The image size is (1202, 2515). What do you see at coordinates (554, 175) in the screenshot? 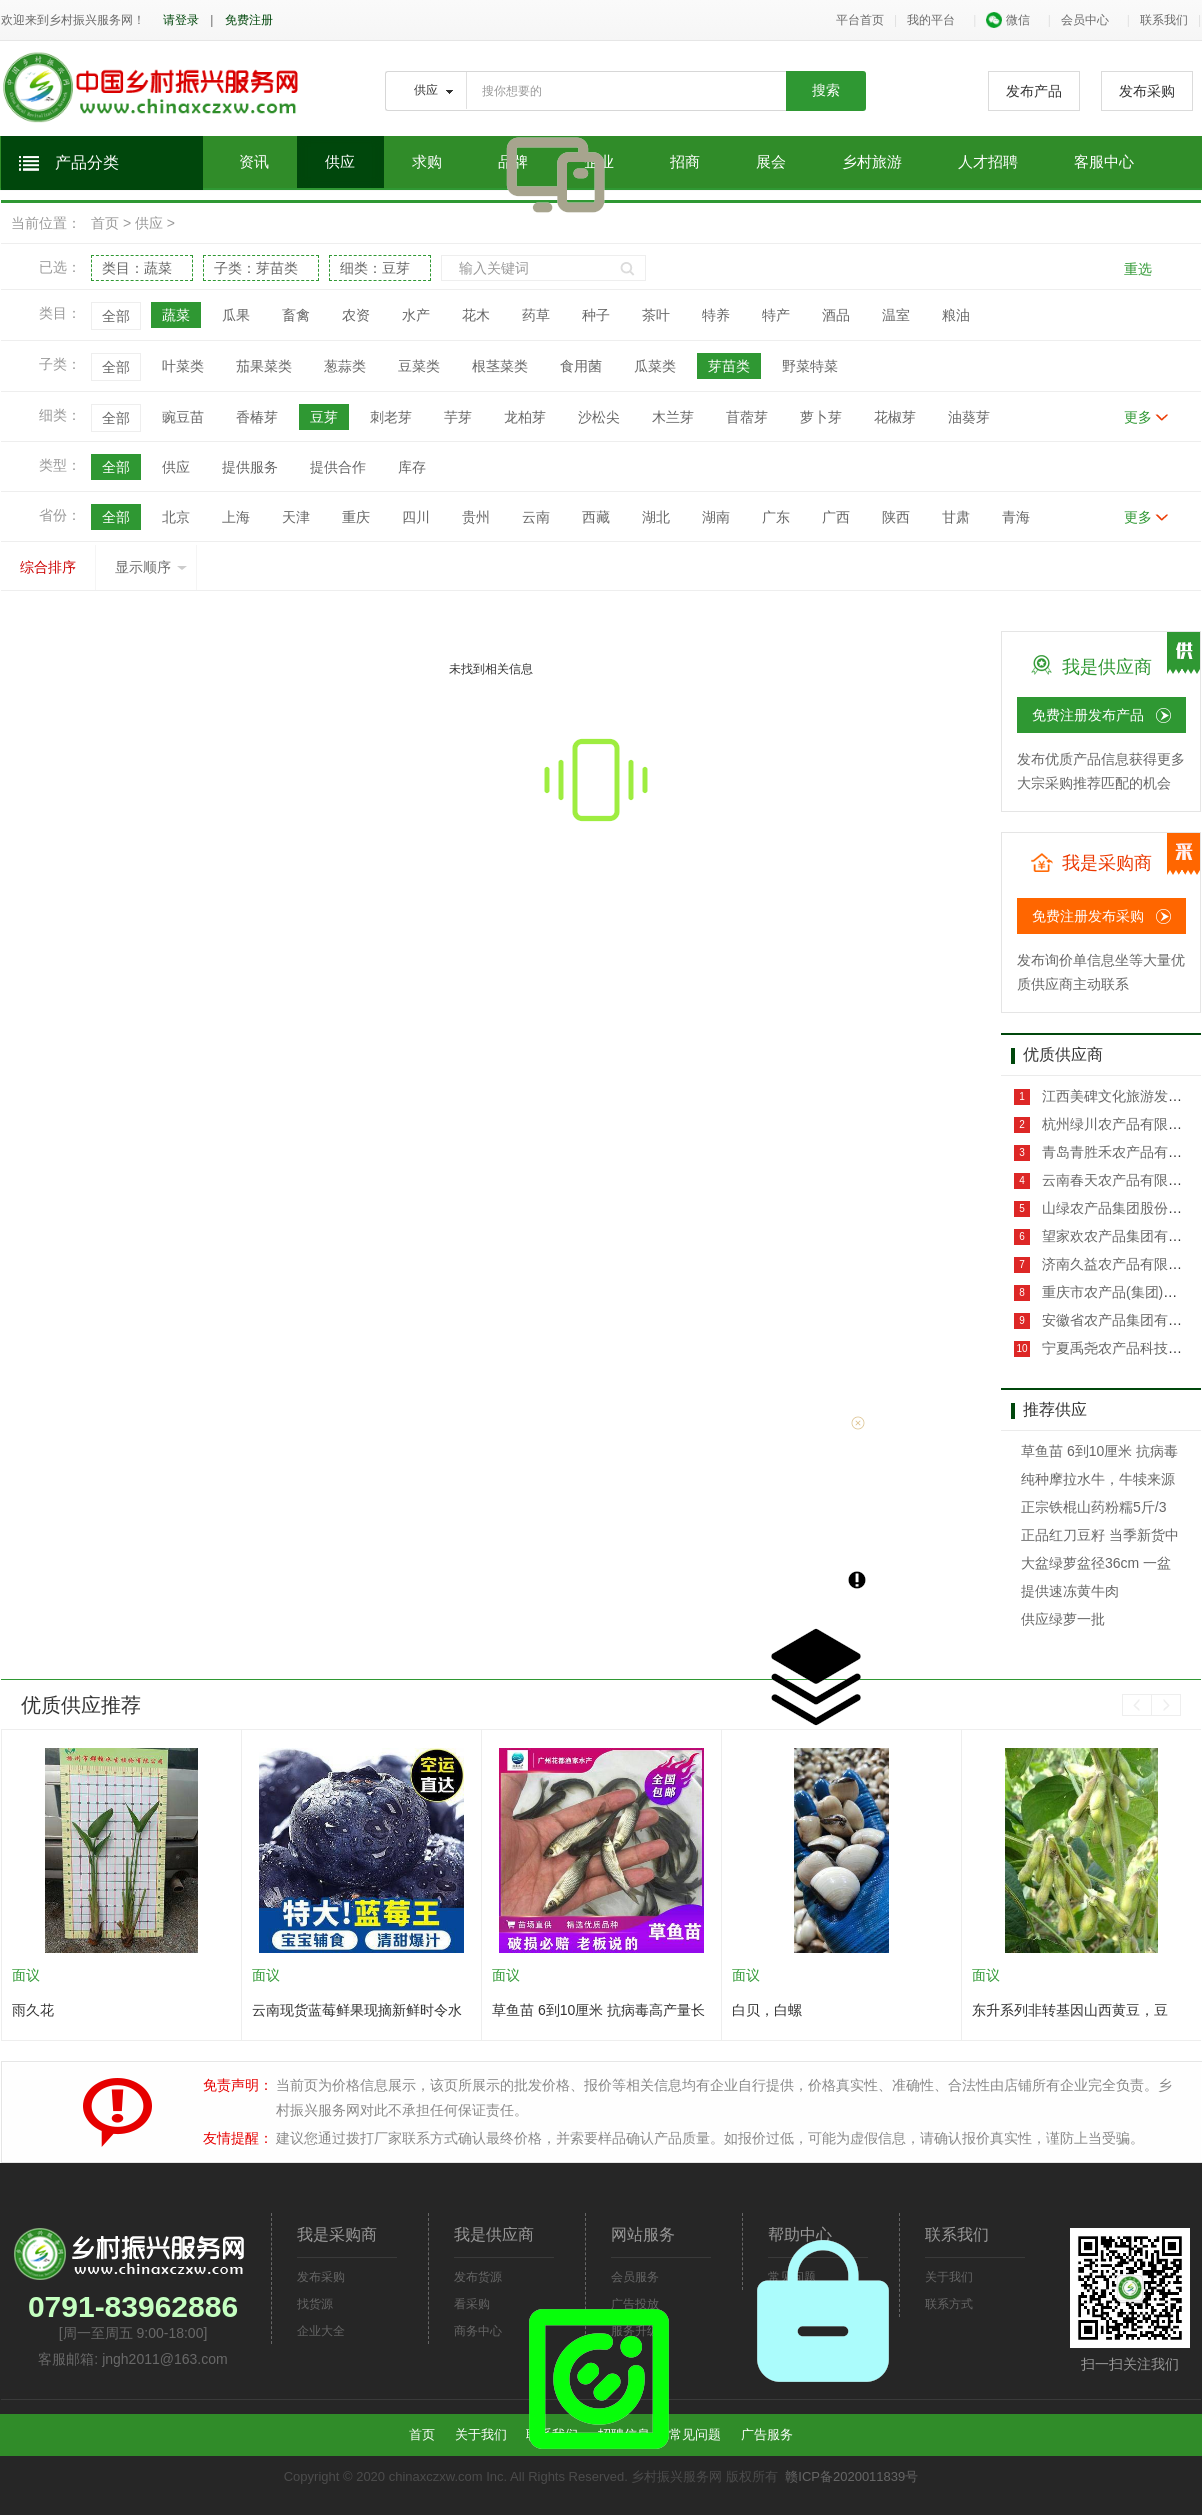
I see `manage connected devices` at bounding box center [554, 175].